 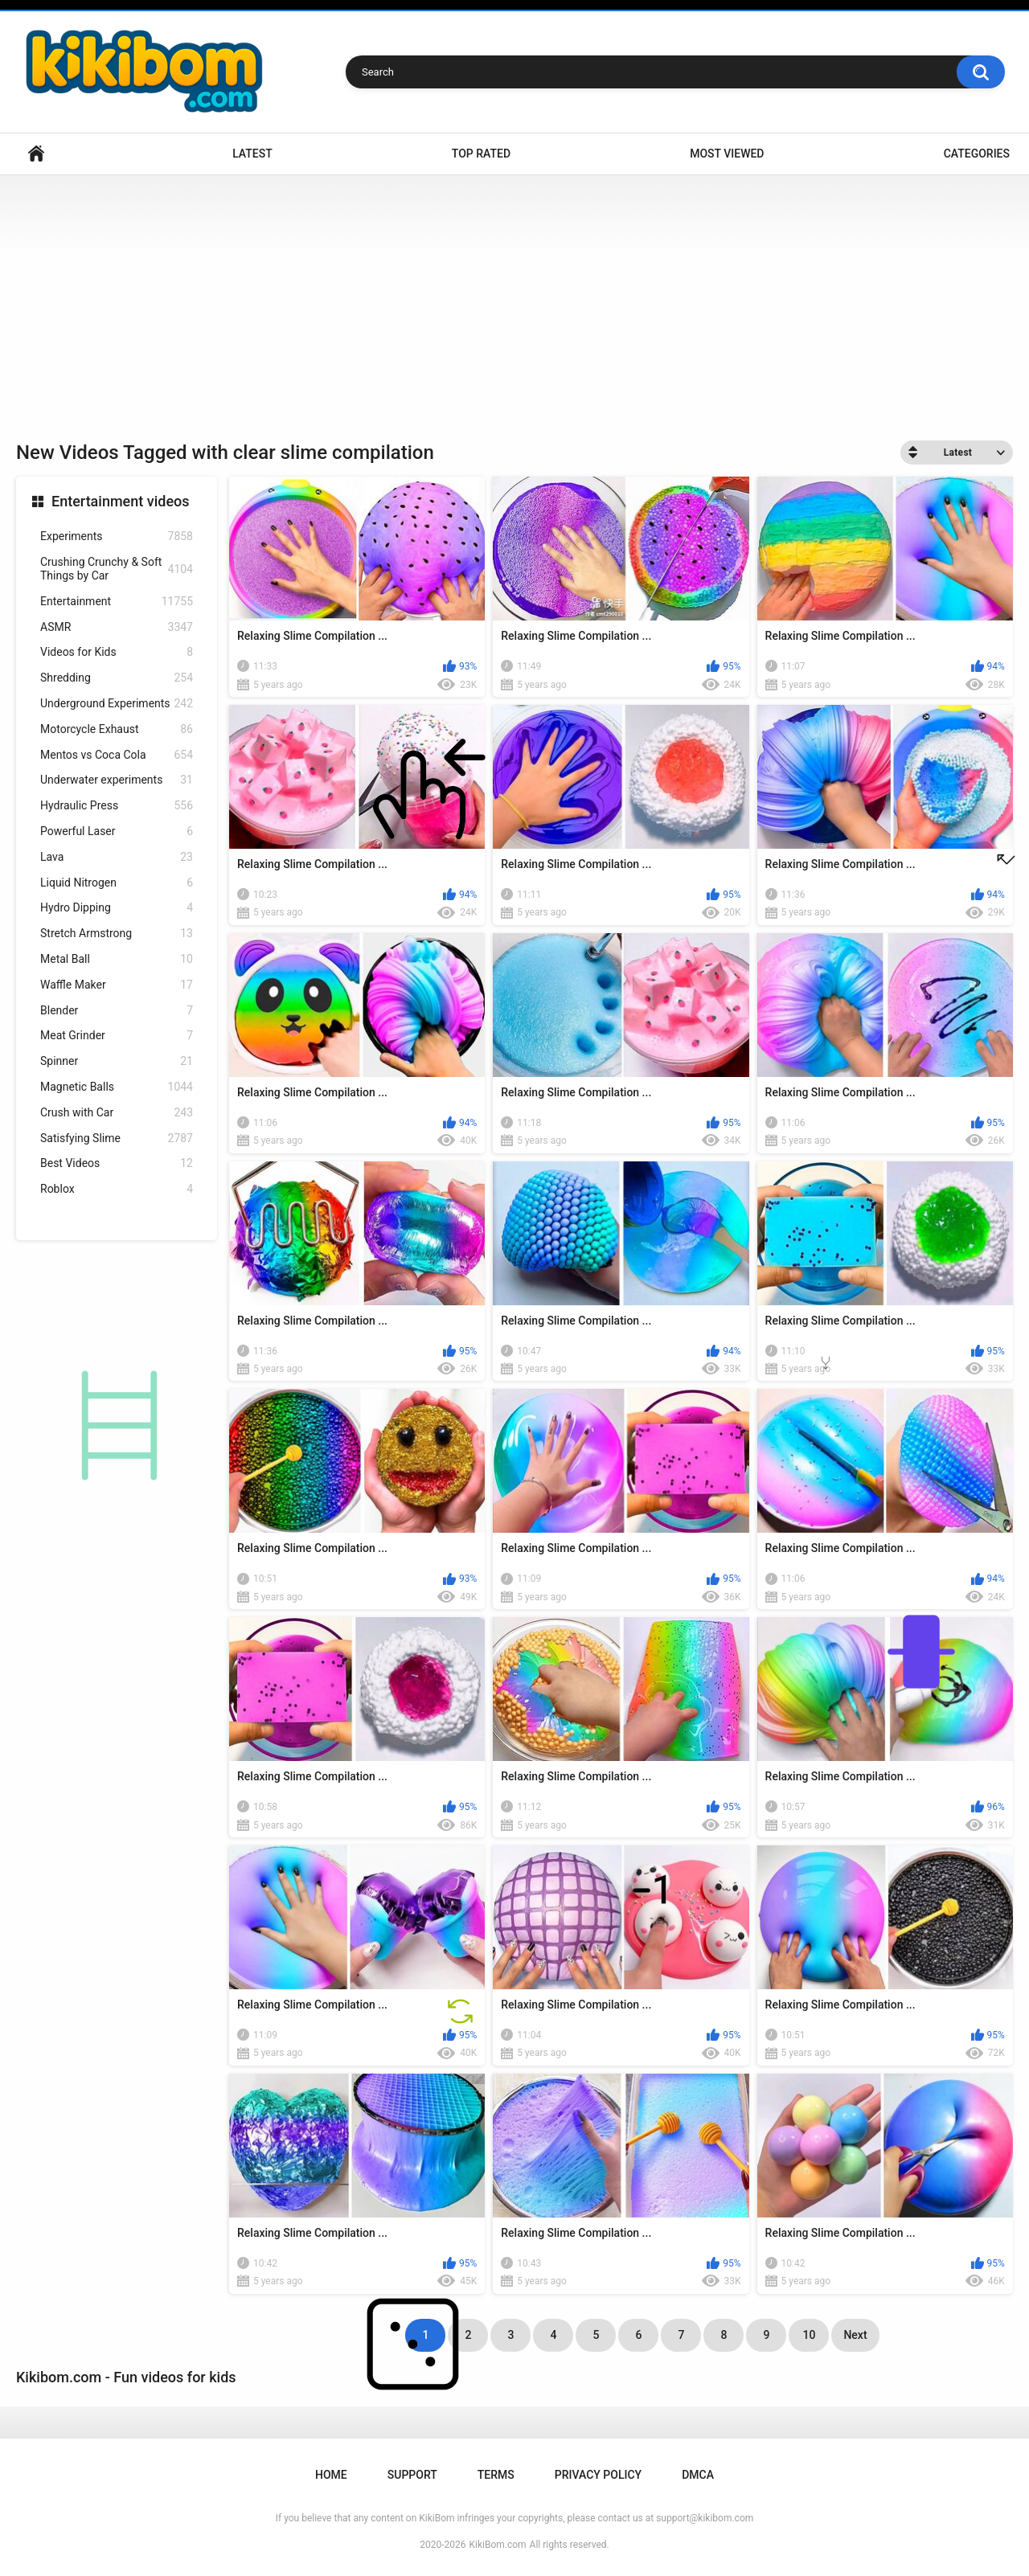 I want to click on randomize or shuffle content, so click(x=412, y=2344).